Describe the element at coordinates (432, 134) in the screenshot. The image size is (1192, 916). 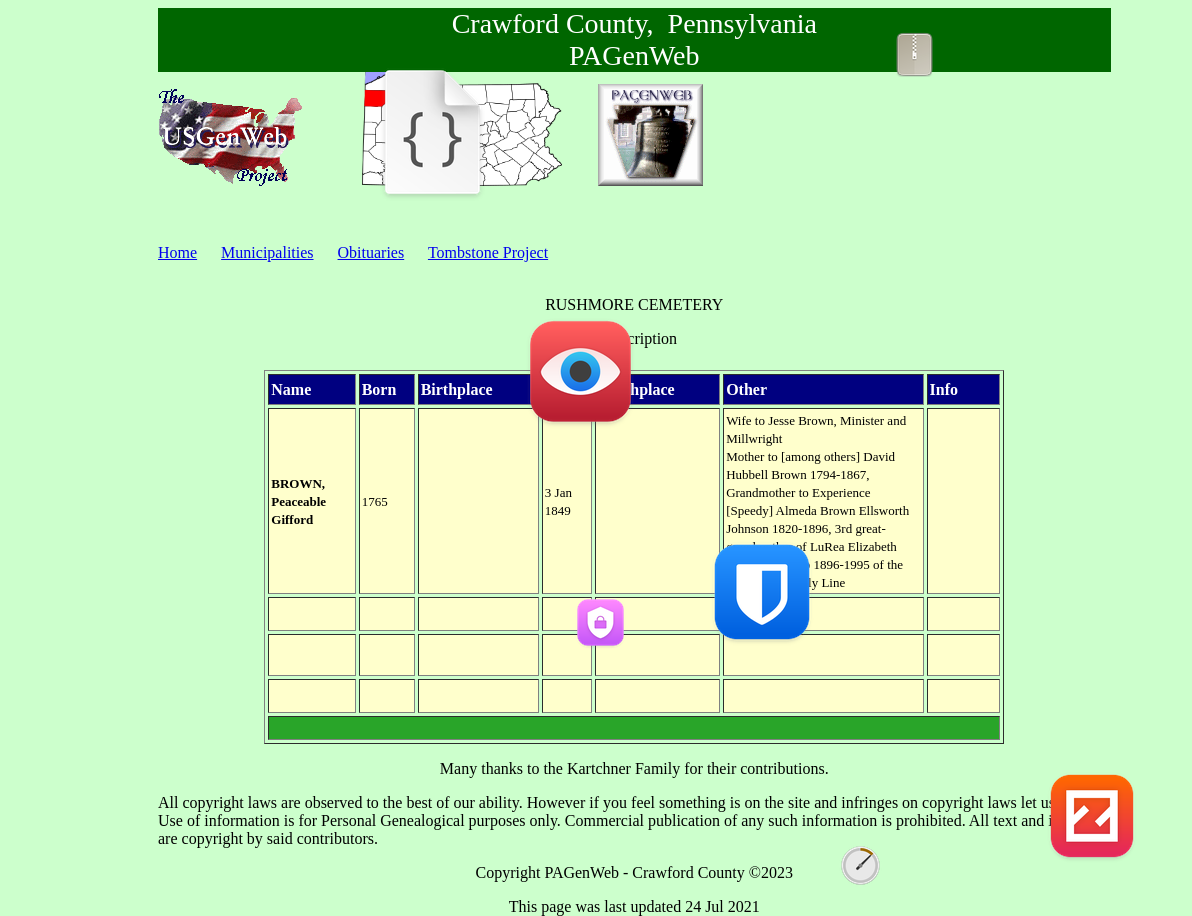
I see `a blank or empty script file` at that location.